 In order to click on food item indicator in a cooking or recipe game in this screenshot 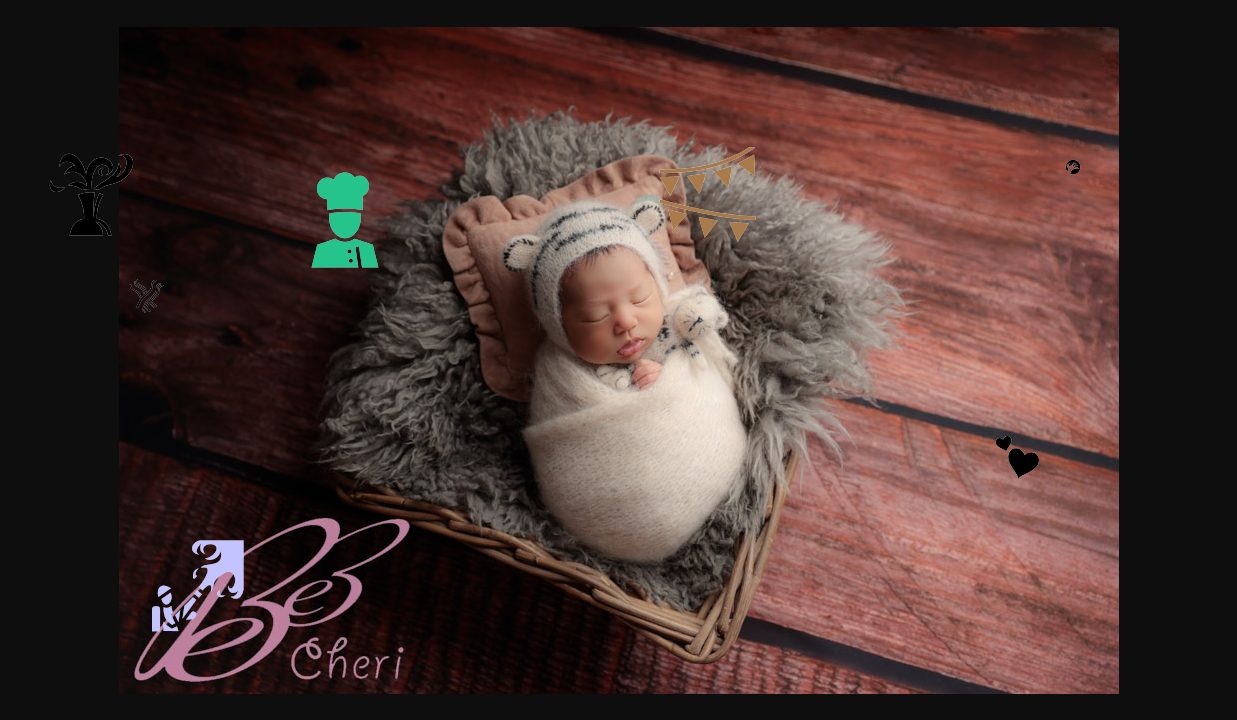, I will do `click(147, 296)`.